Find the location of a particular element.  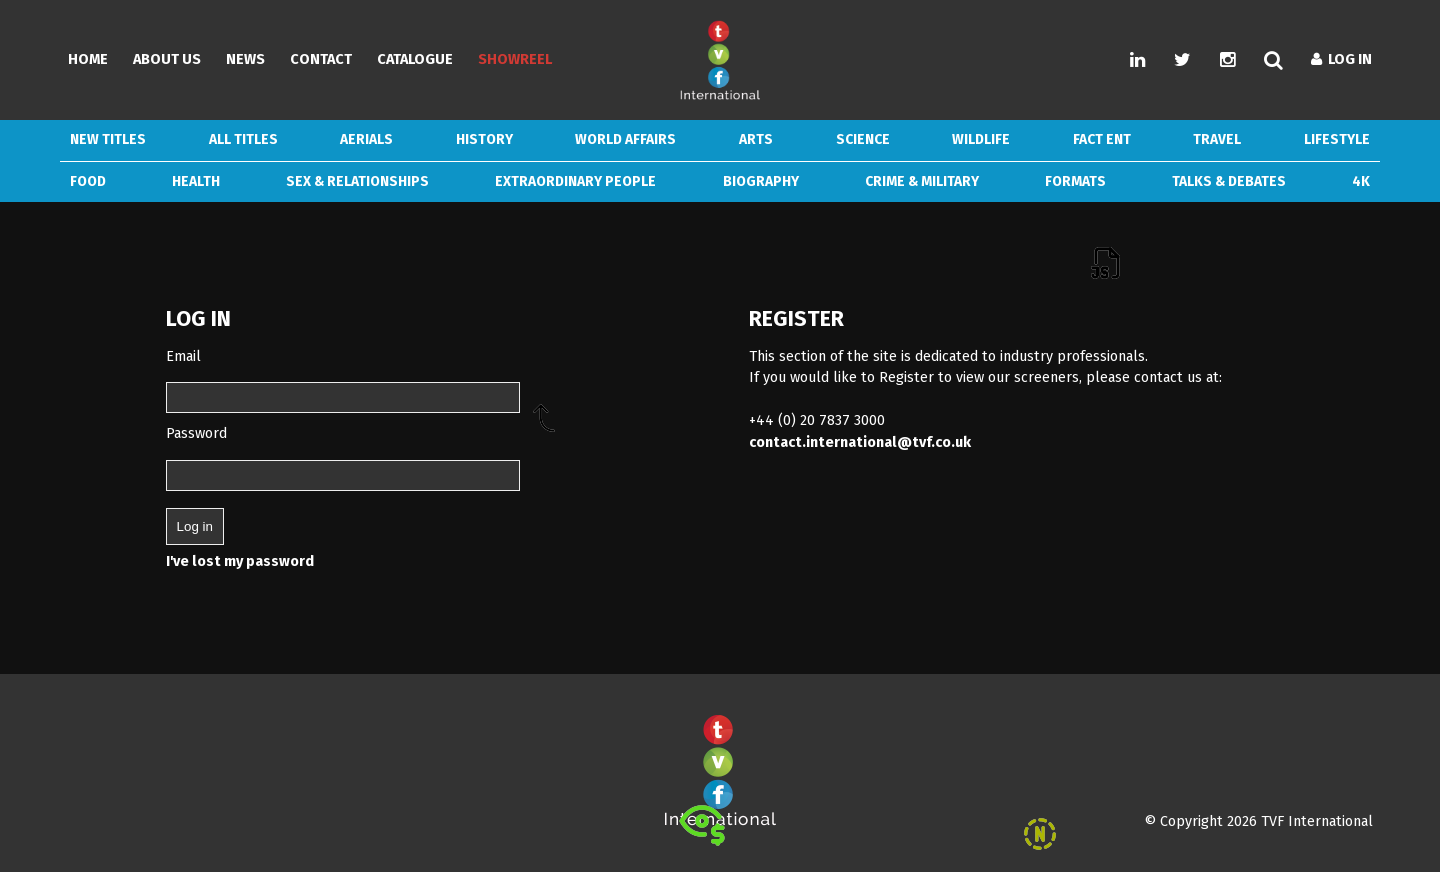

go back and up in navigation is located at coordinates (544, 418).